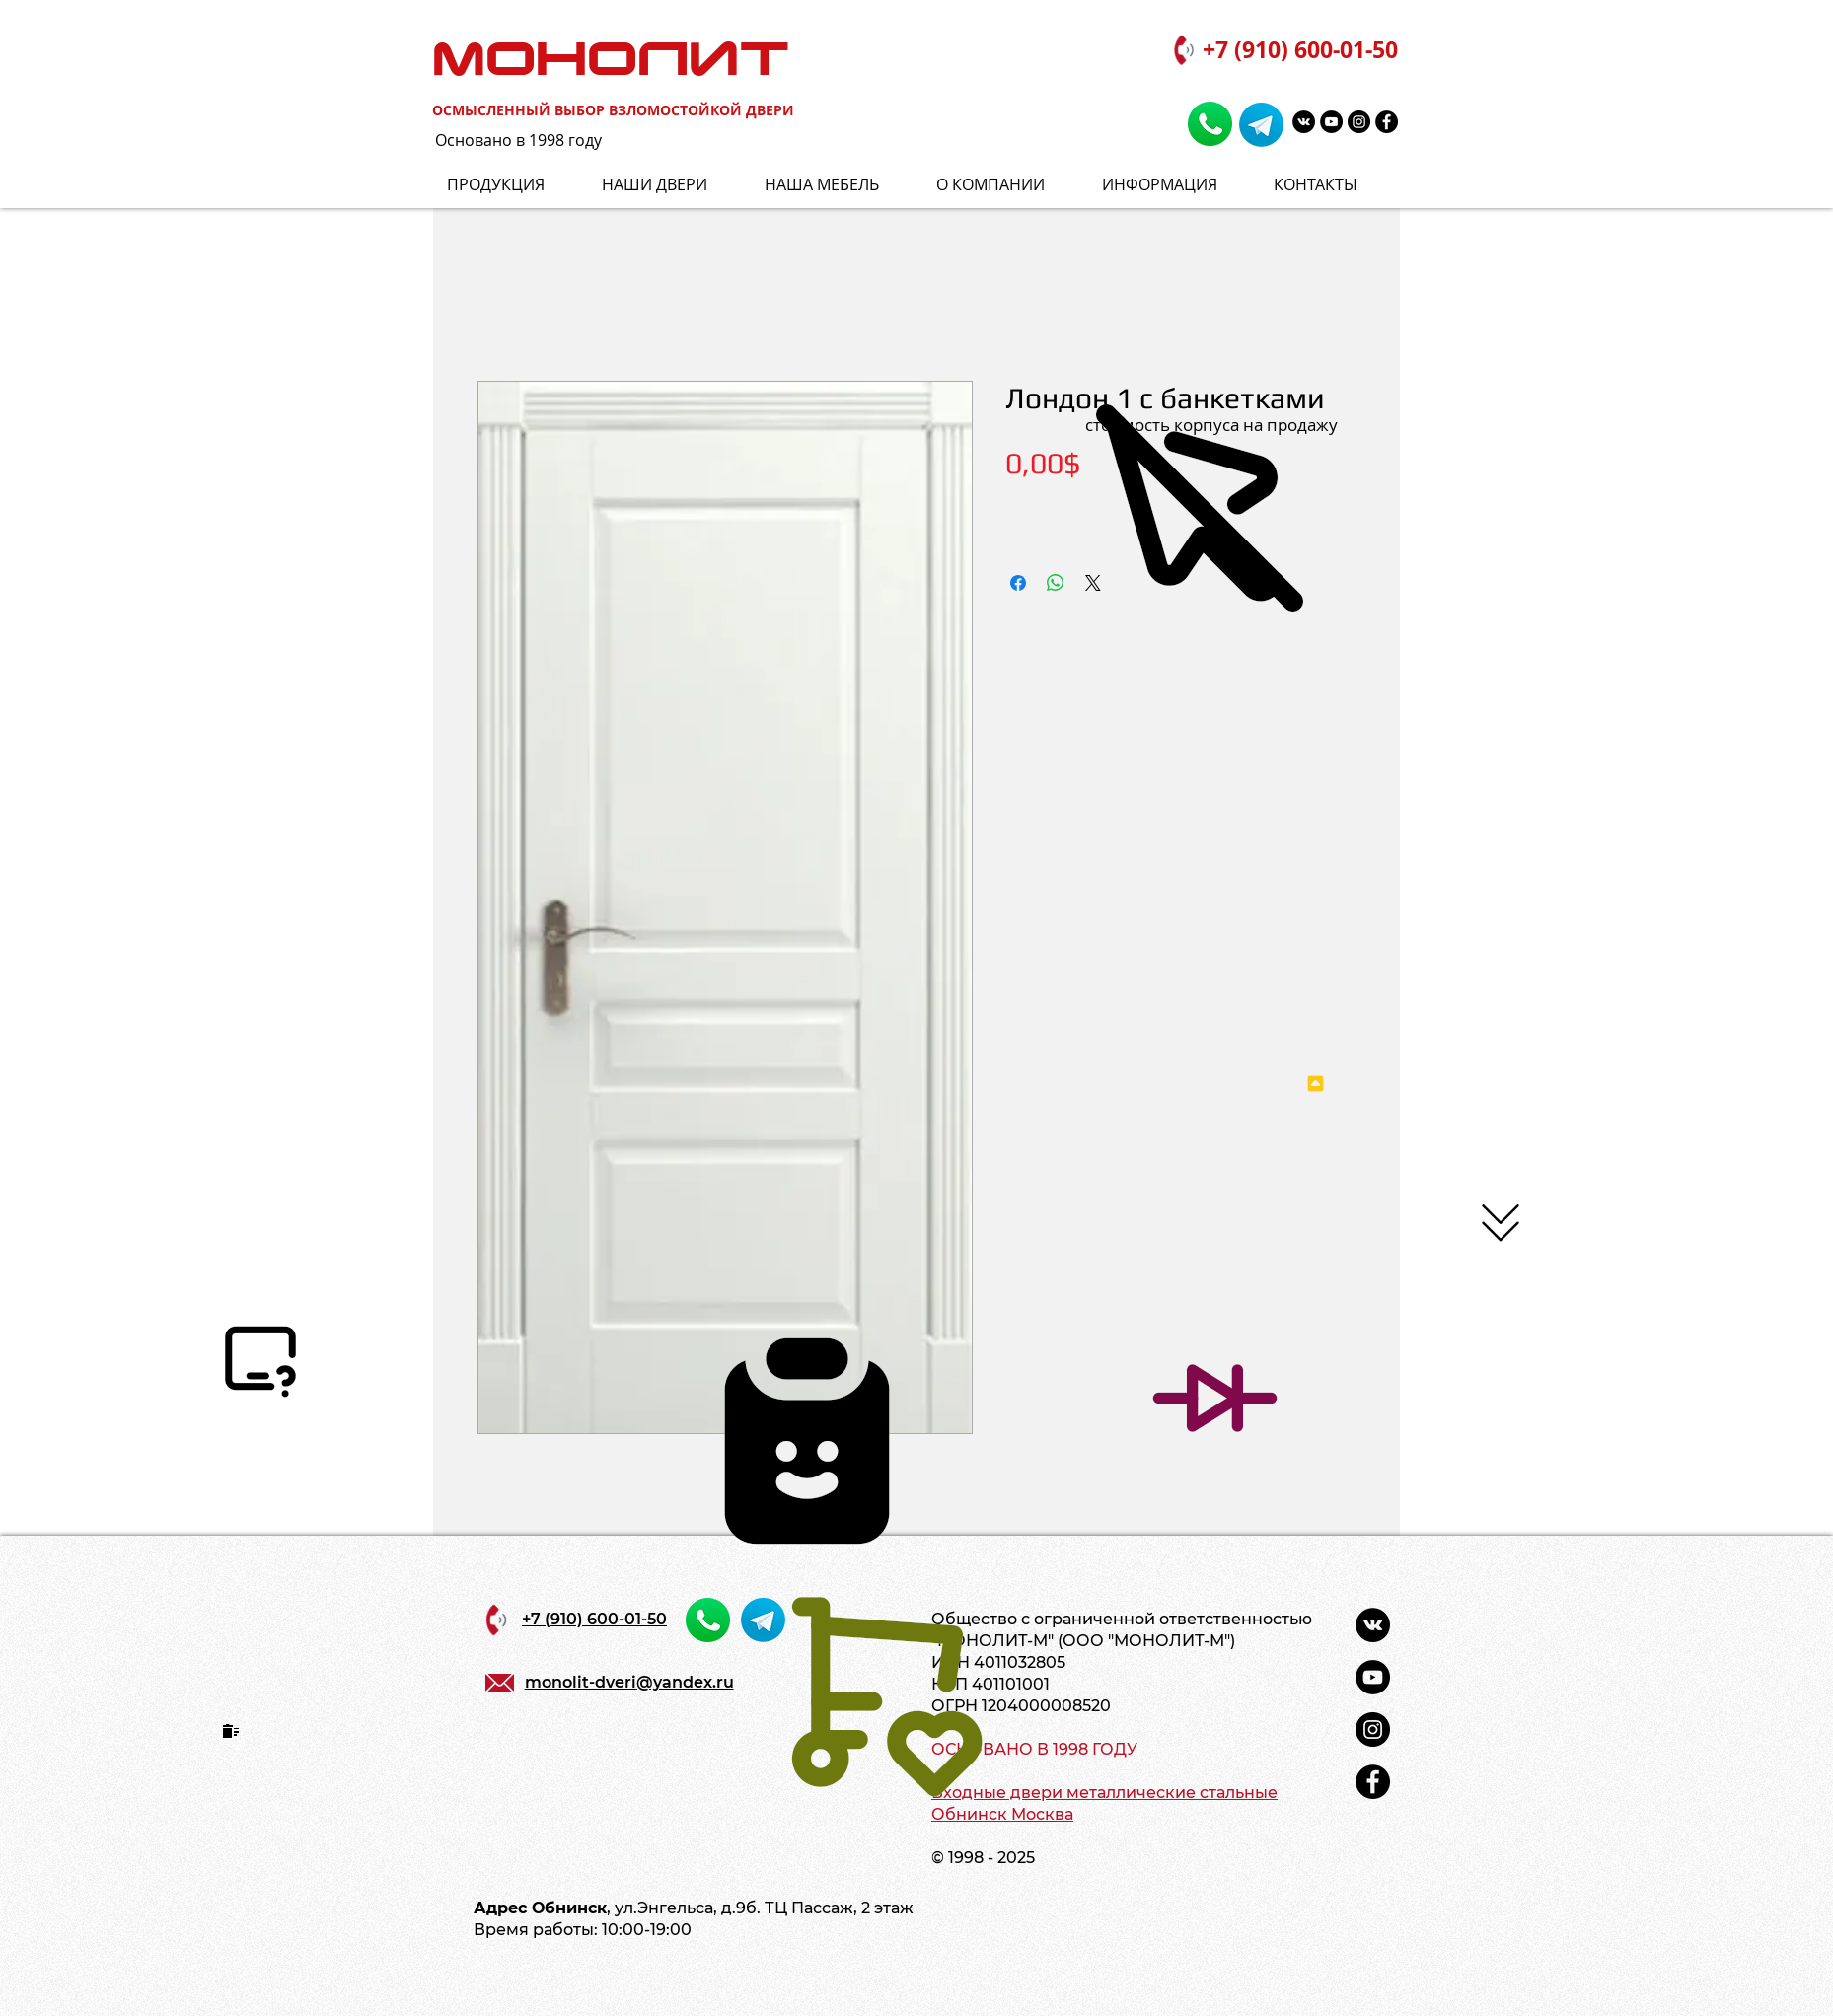  I want to click on expand to show more content below, so click(1501, 1221).